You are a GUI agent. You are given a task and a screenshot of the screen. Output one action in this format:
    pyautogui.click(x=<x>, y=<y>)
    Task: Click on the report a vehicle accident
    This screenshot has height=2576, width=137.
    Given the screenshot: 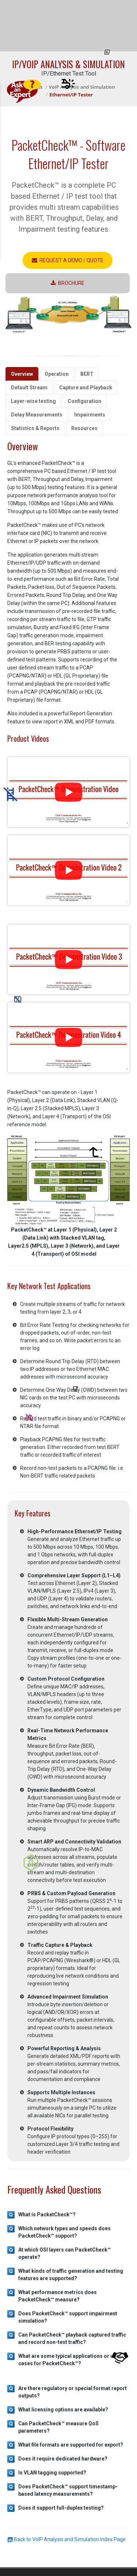 What is the action you would take?
    pyautogui.click(x=68, y=84)
    